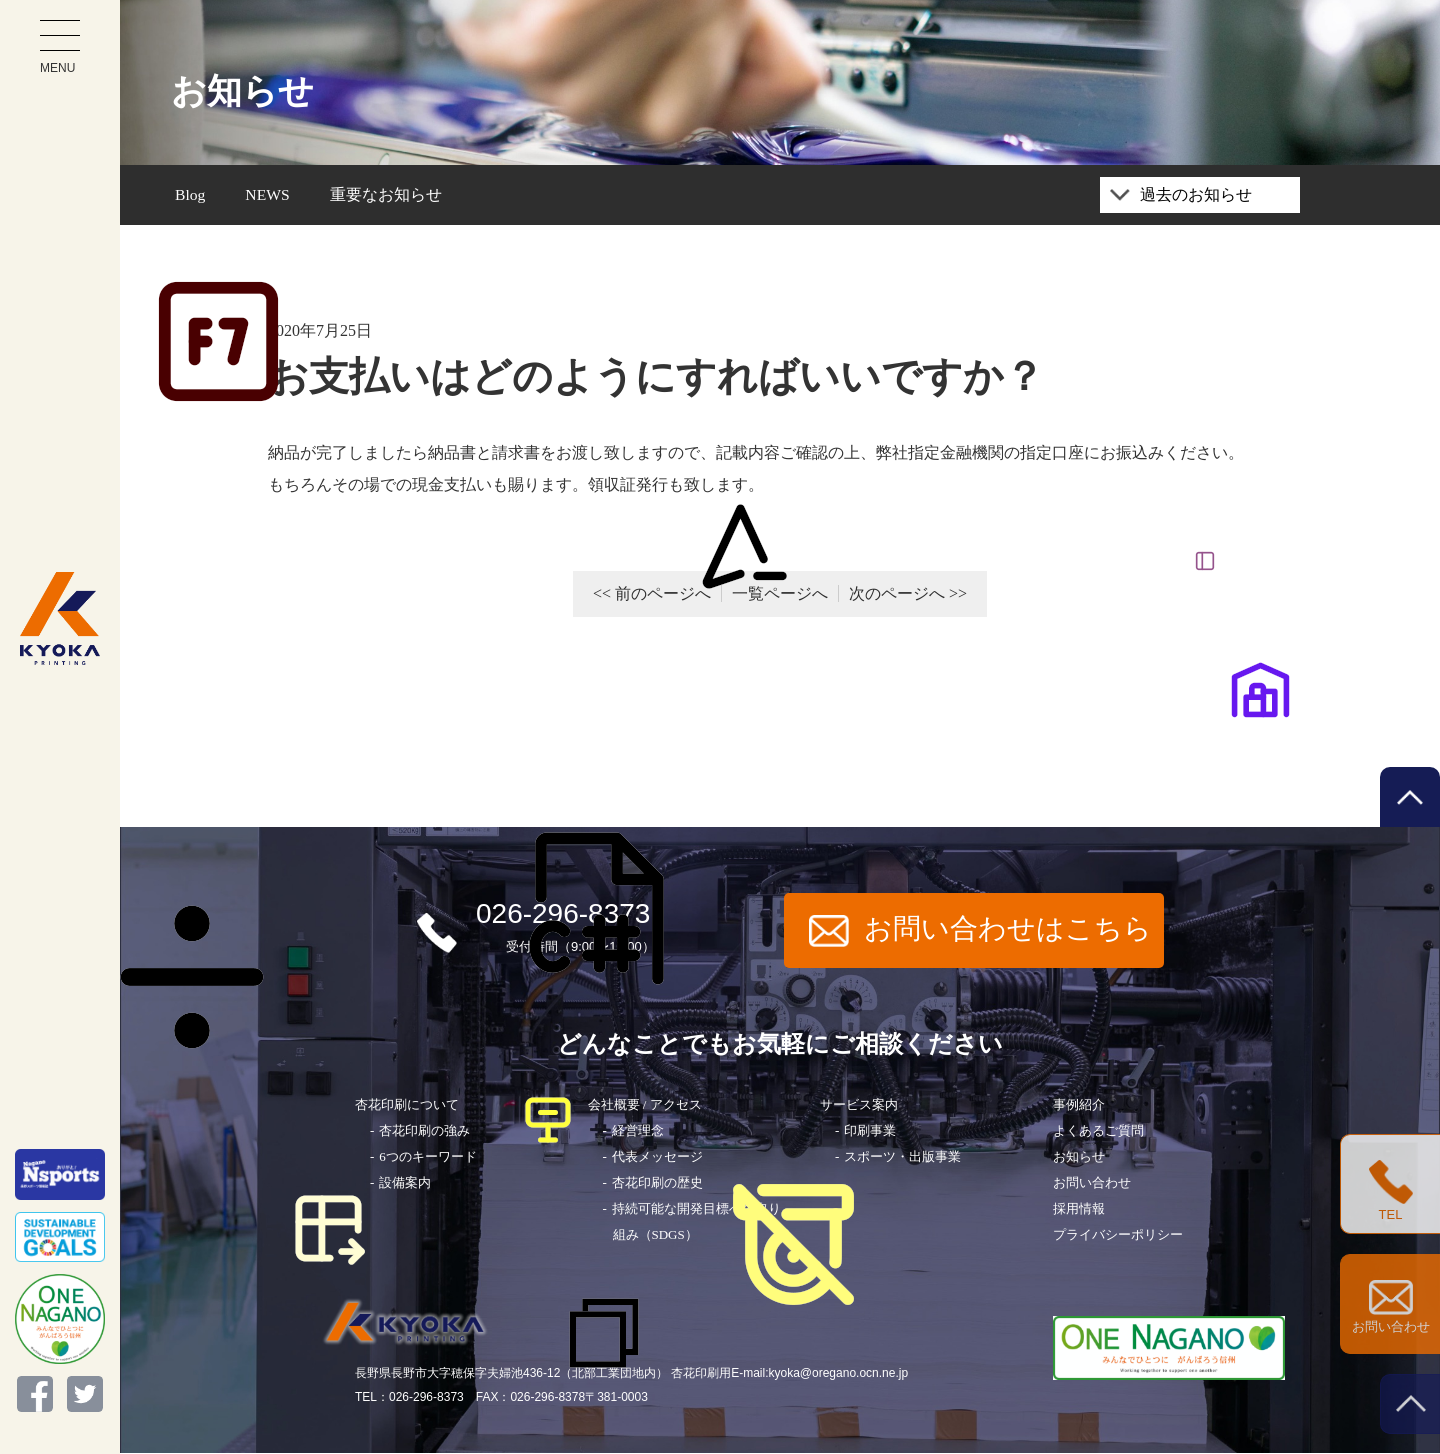  What do you see at coordinates (740, 546) in the screenshot?
I see `remove a navigation waypoint` at bounding box center [740, 546].